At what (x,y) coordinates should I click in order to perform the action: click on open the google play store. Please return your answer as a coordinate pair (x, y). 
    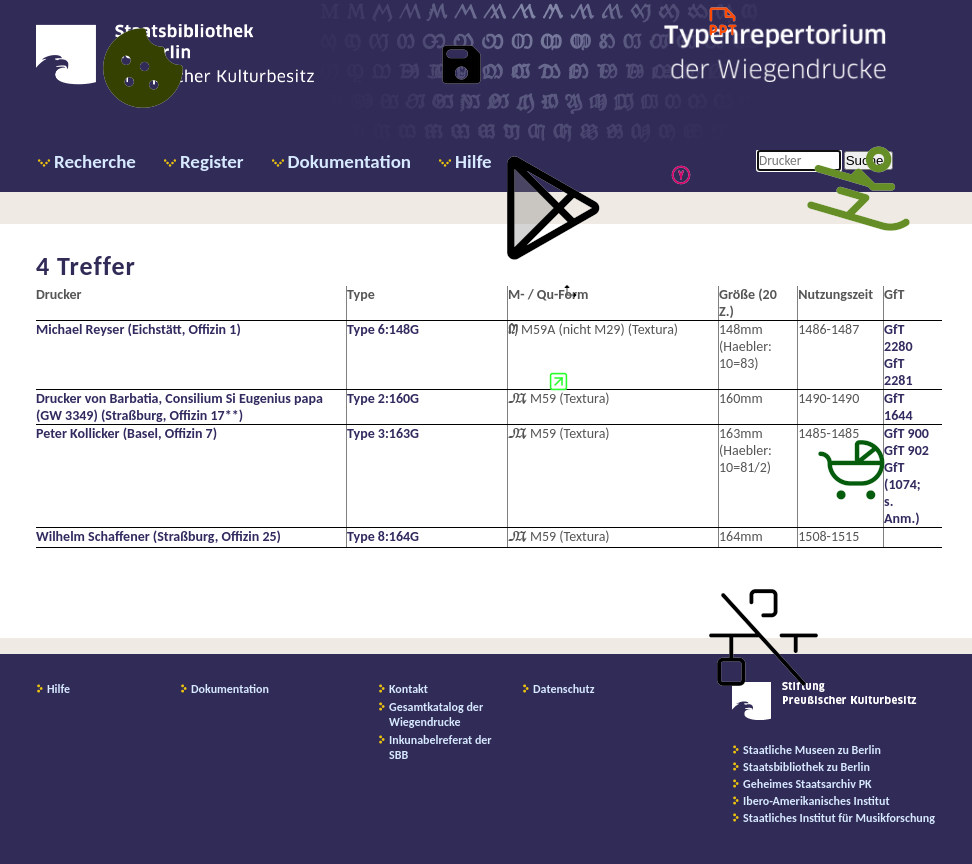
    Looking at the image, I should click on (544, 208).